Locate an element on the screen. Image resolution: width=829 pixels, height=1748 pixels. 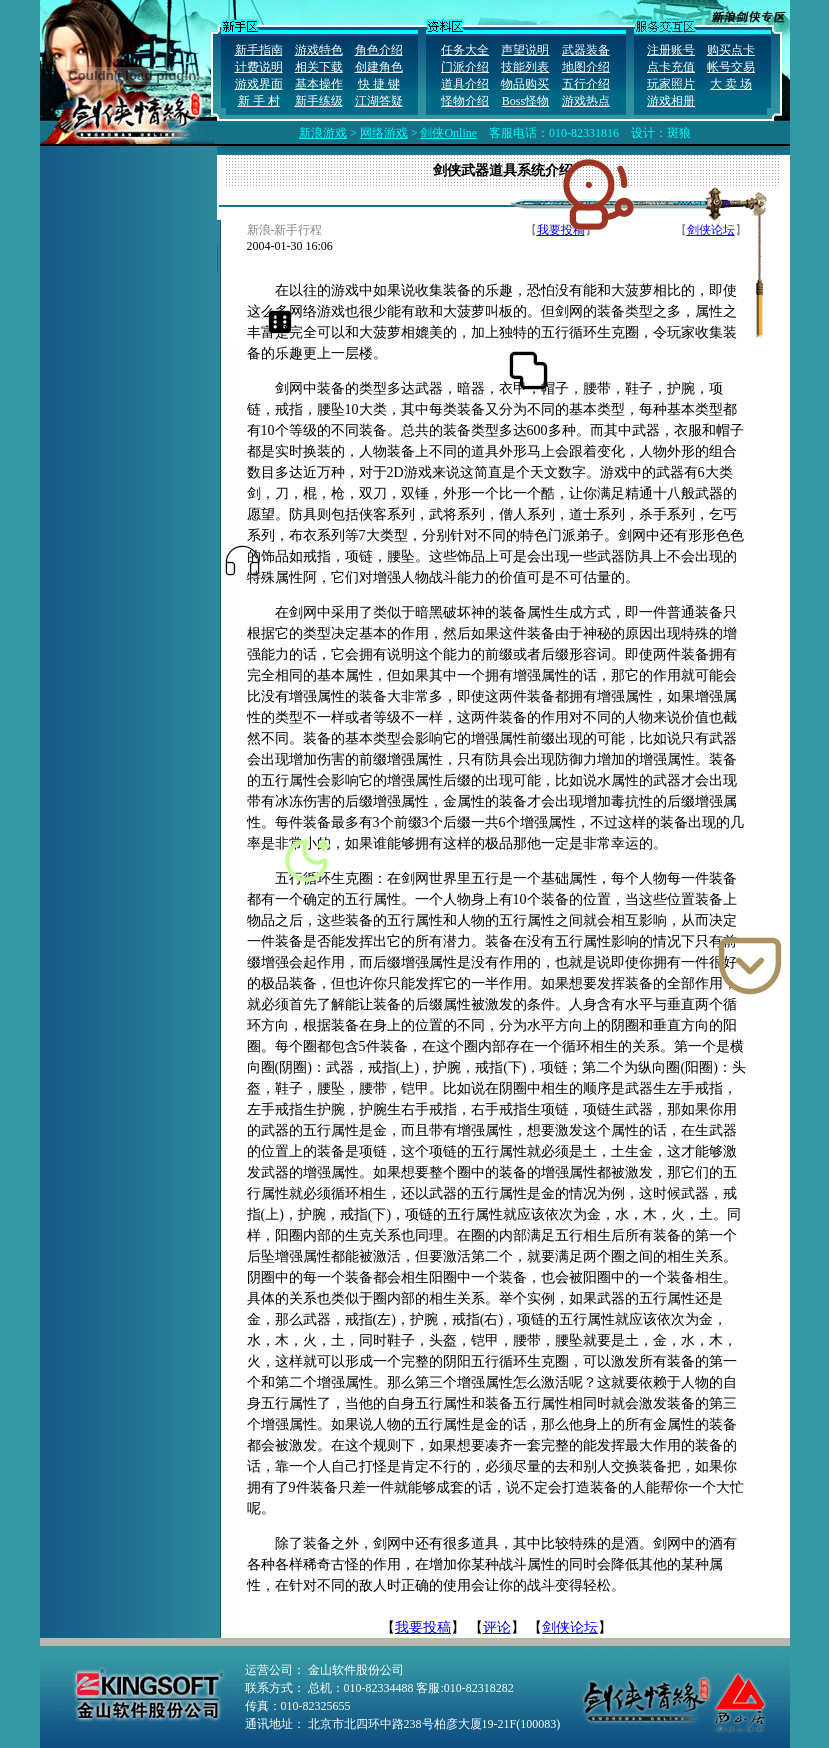
trigger an alarm or alert is located at coordinates (598, 194).